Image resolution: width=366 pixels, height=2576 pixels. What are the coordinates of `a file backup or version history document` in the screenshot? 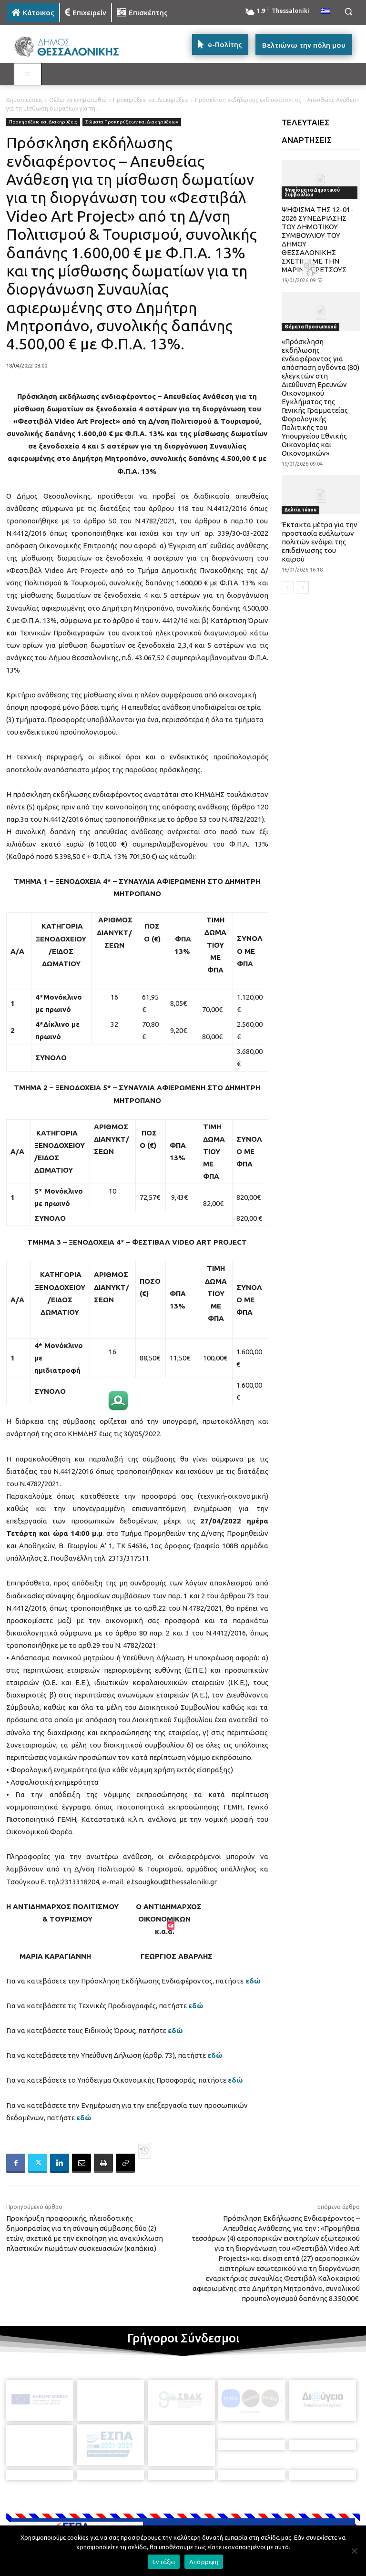 It's located at (144, 2150).